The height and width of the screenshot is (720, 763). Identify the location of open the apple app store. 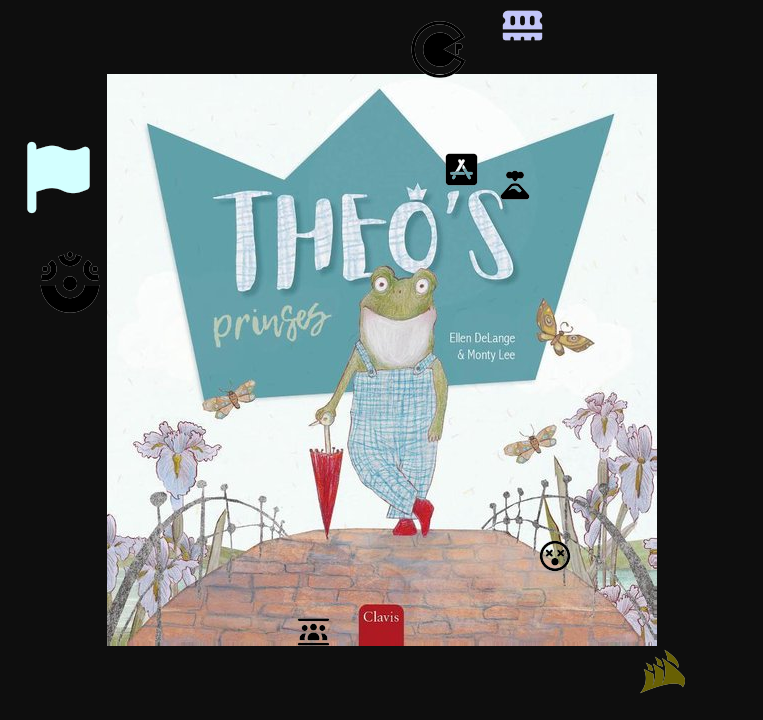
(461, 169).